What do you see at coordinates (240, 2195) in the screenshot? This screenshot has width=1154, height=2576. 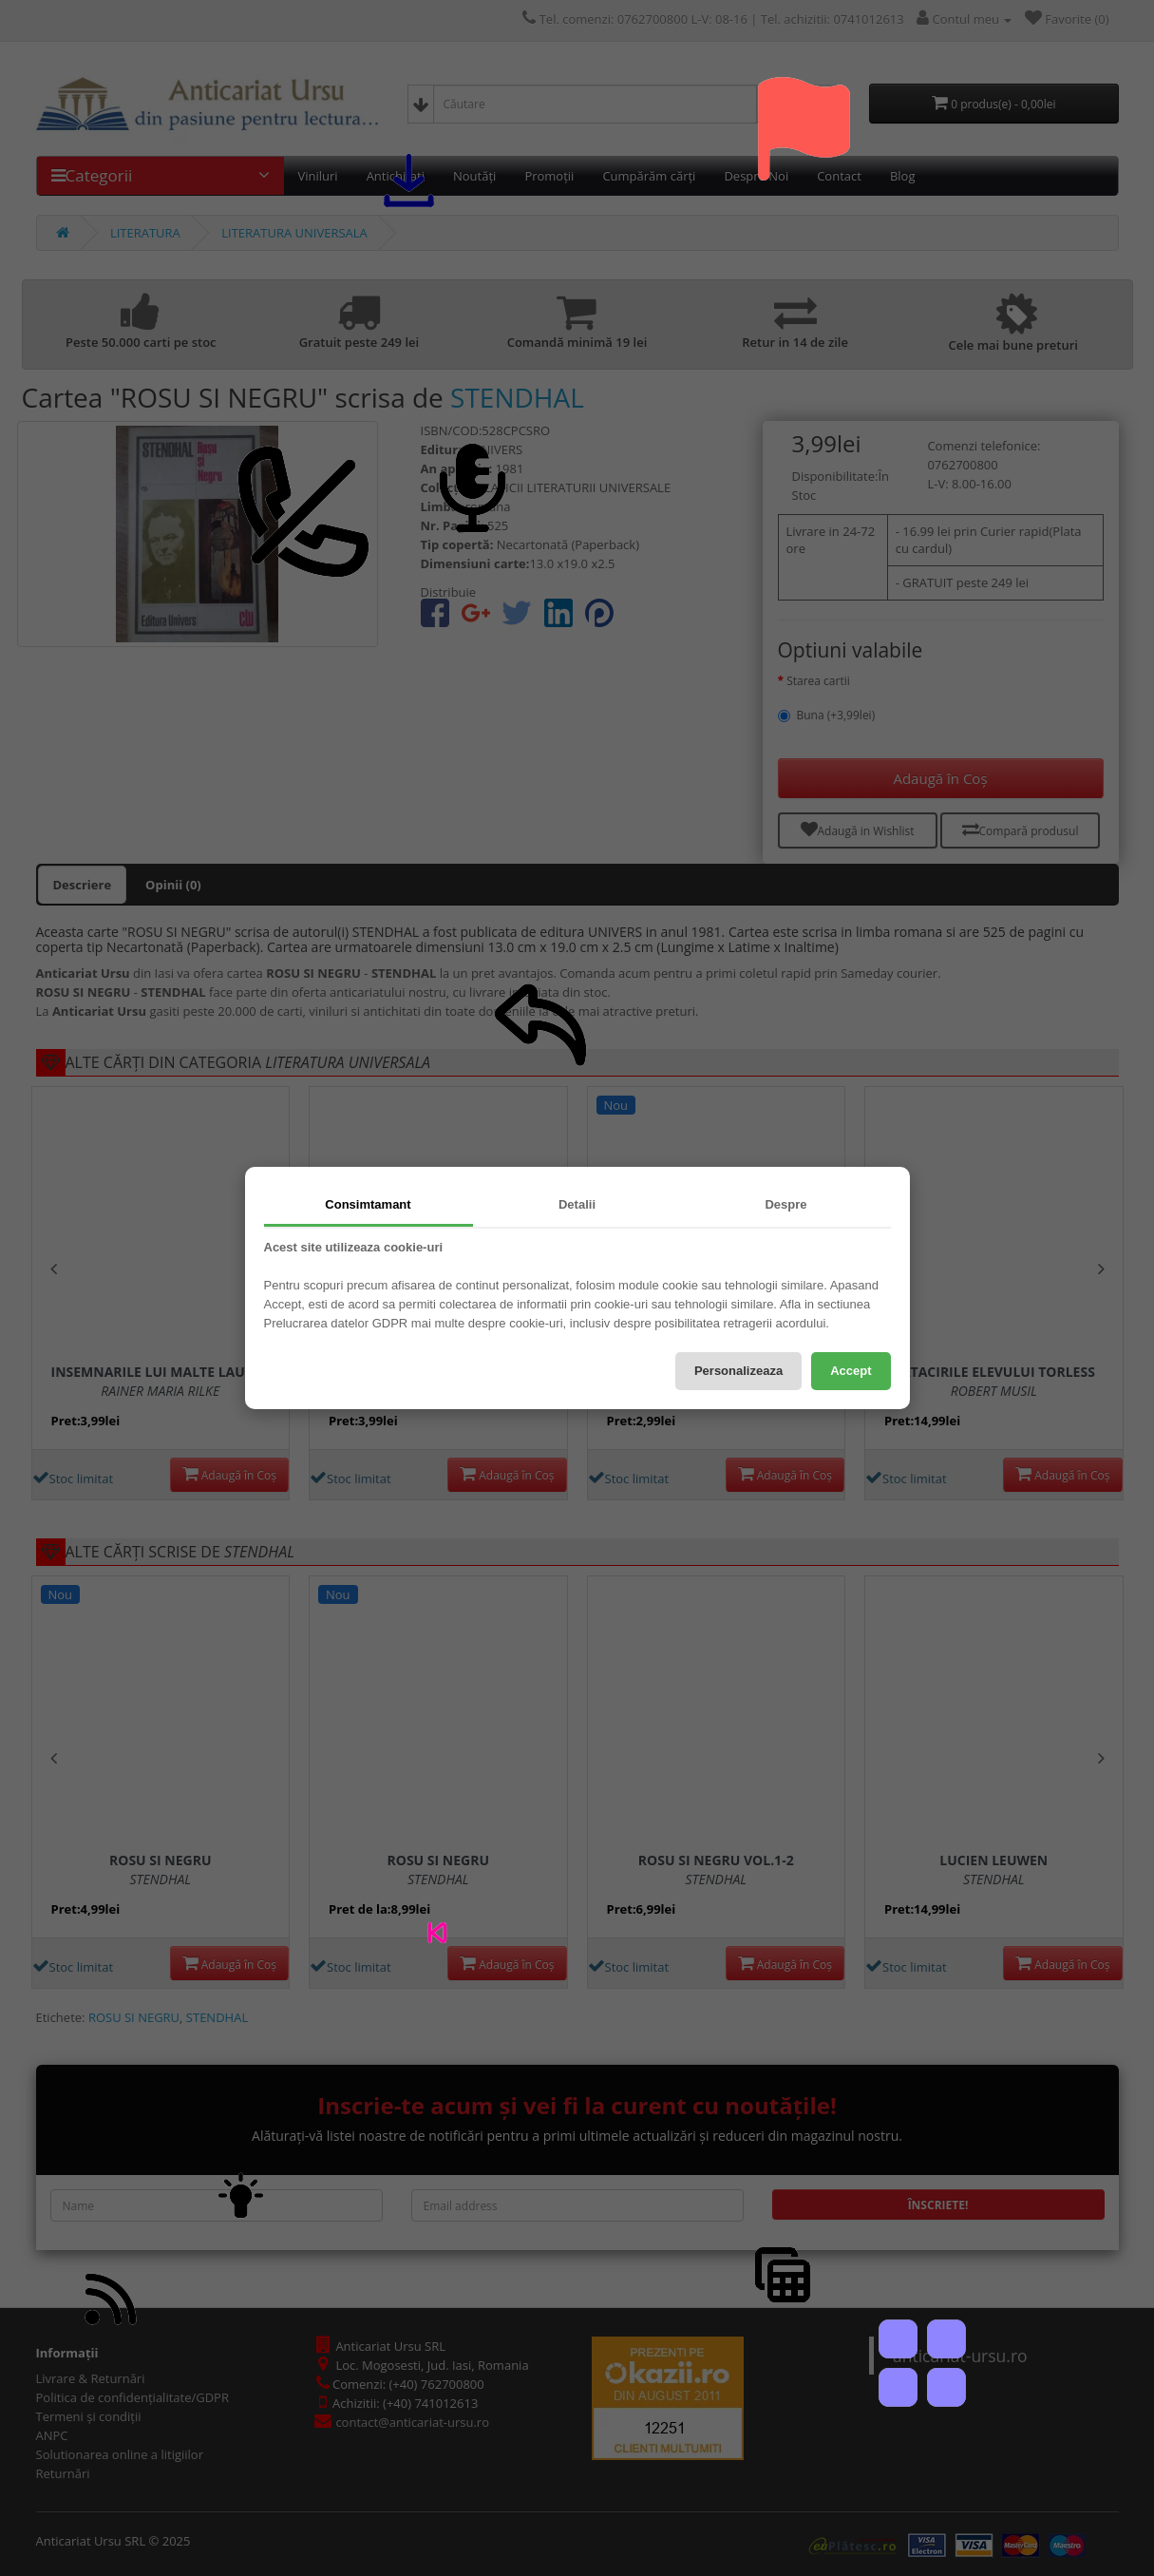 I see `access tips or suggestions` at bounding box center [240, 2195].